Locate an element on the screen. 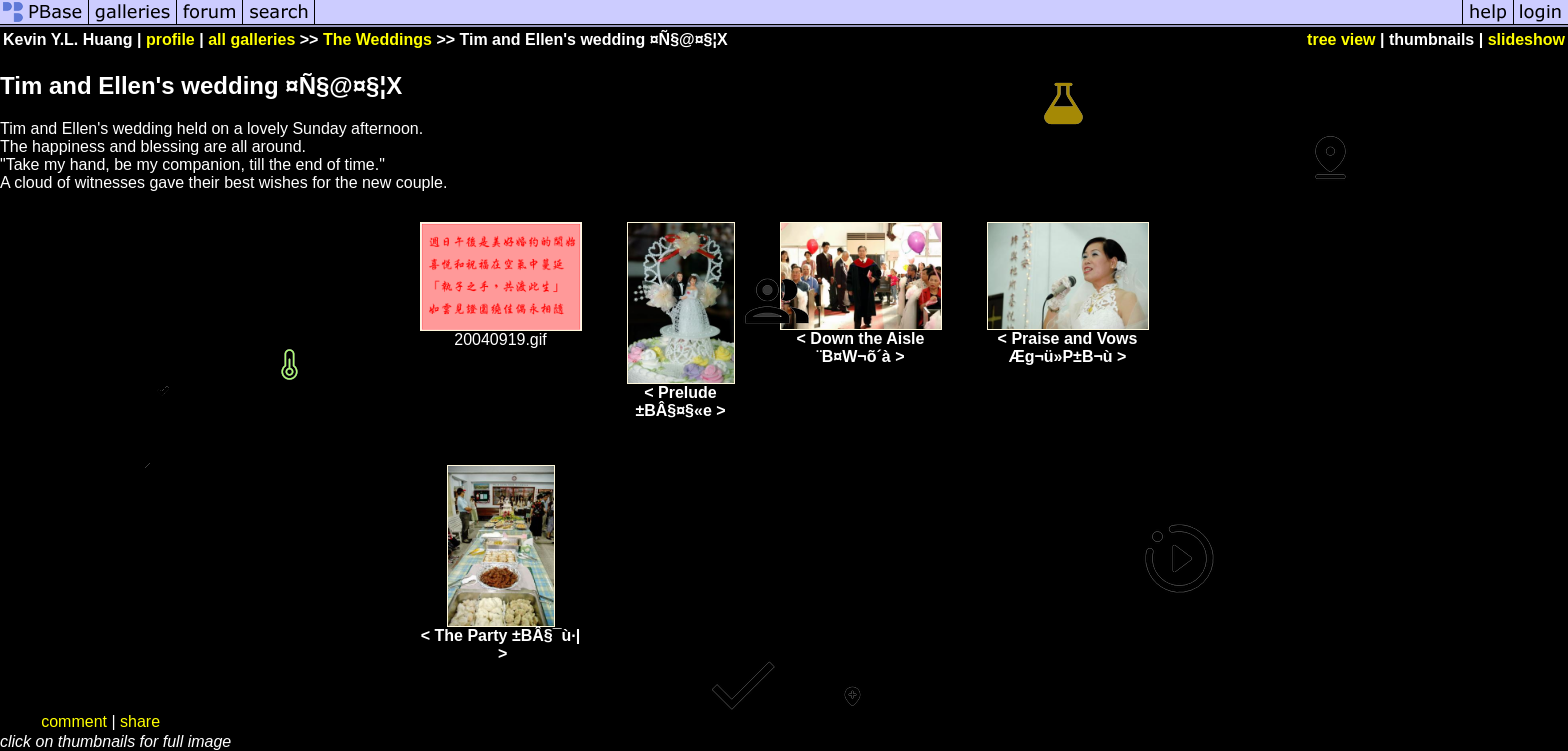 The height and width of the screenshot is (751, 1568). verify or review checklist items is located at coordinates (157, 391).